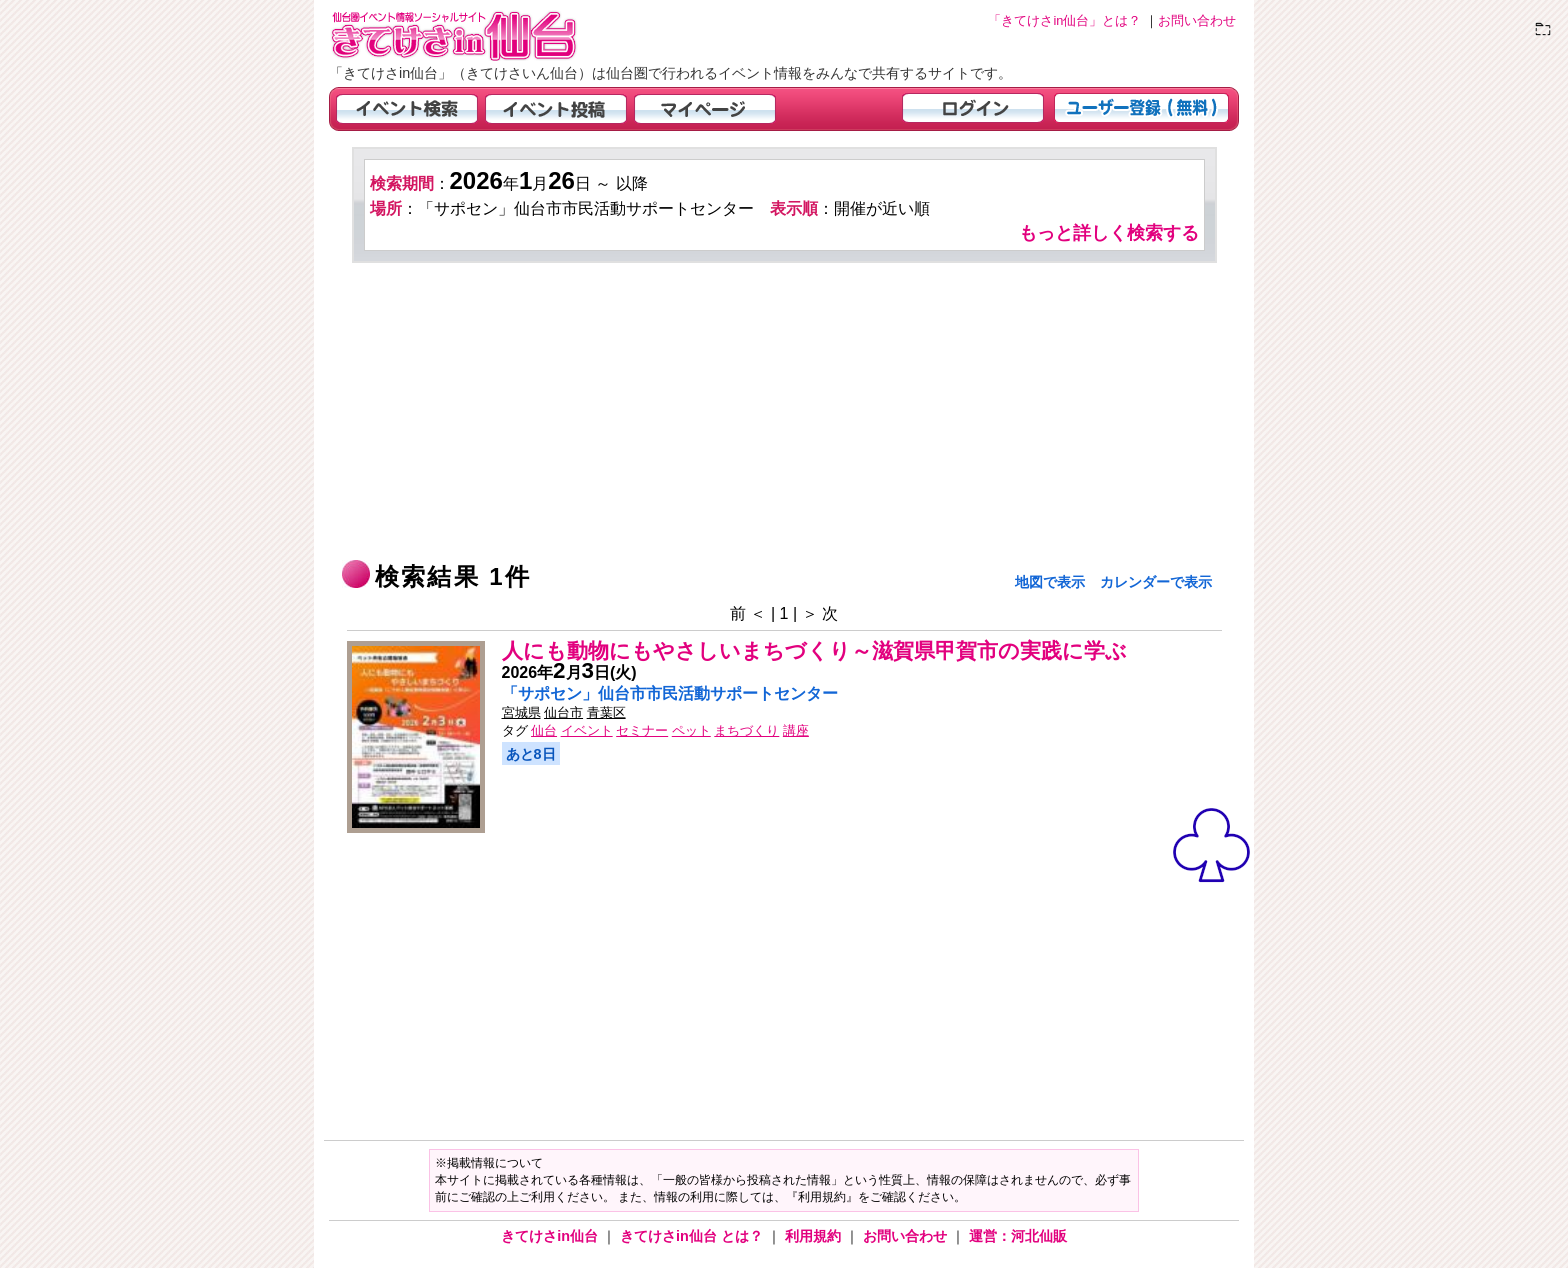  What do you see at coordinates (1543, 29) in the screenshot?
I see `create a new folder` at bounding box center [1543, 29].